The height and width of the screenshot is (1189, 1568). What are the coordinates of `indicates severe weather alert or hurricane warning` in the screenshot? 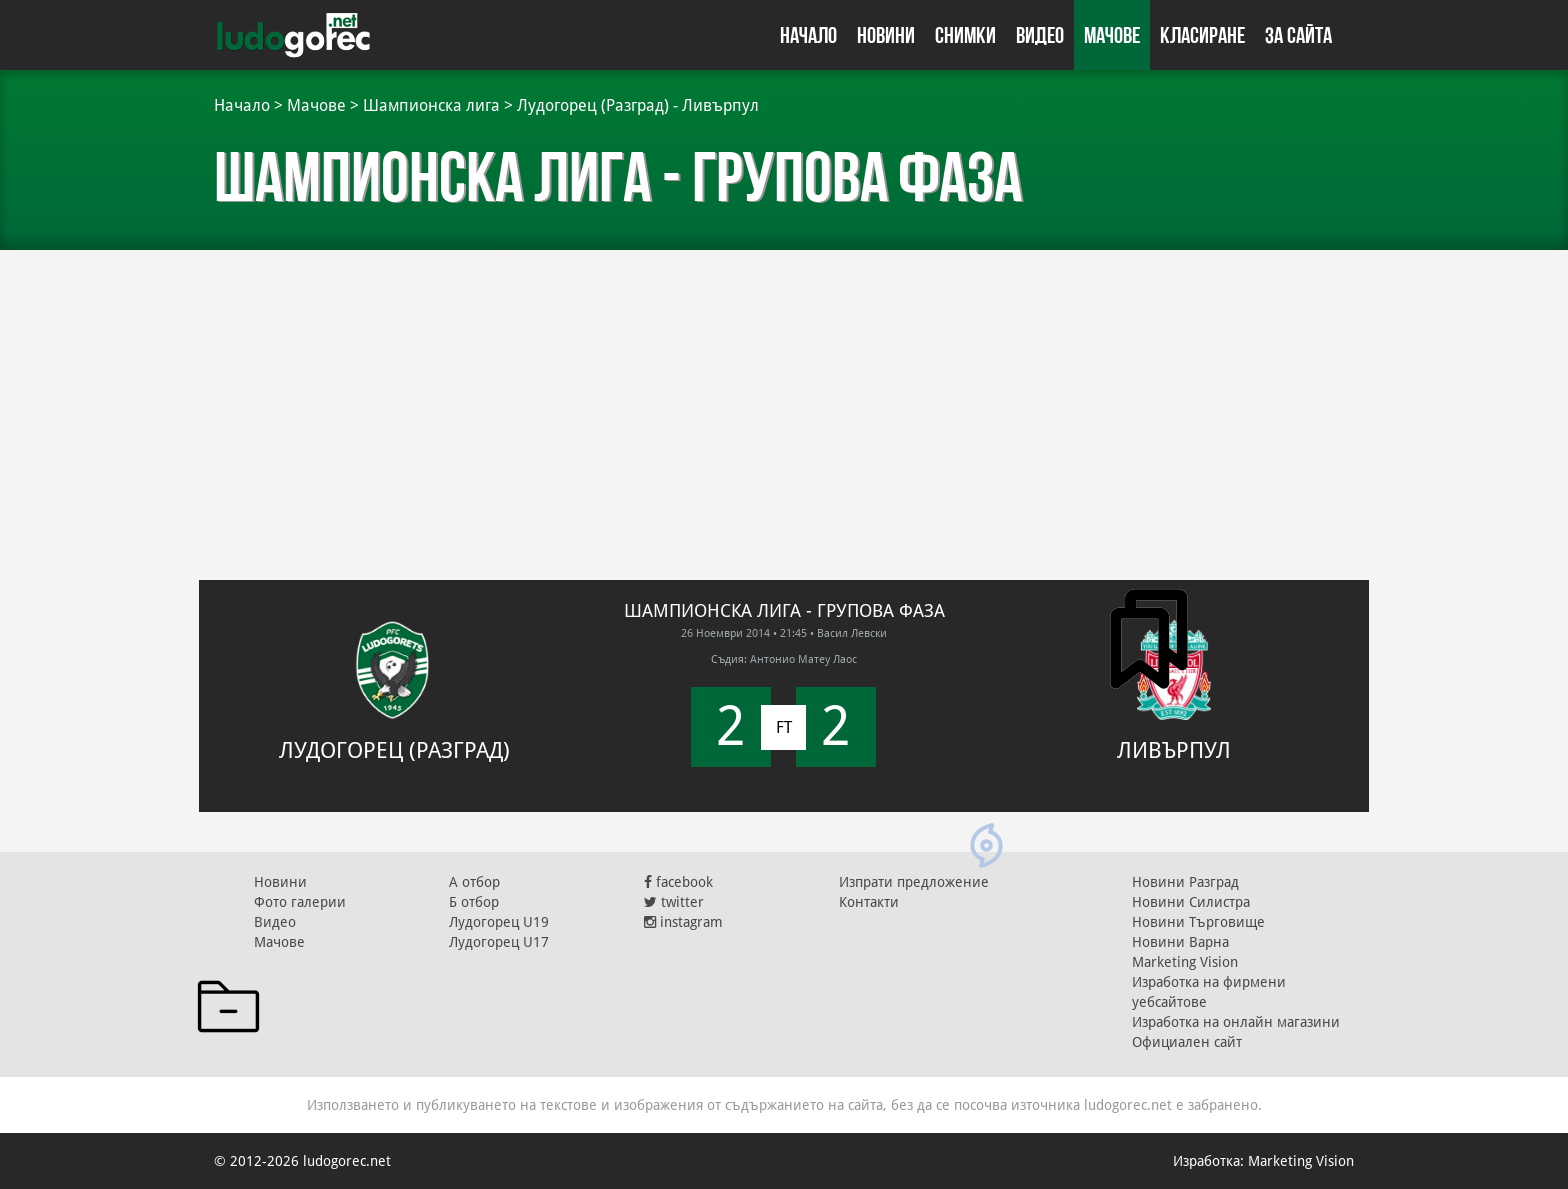 It's located at (986, 845).